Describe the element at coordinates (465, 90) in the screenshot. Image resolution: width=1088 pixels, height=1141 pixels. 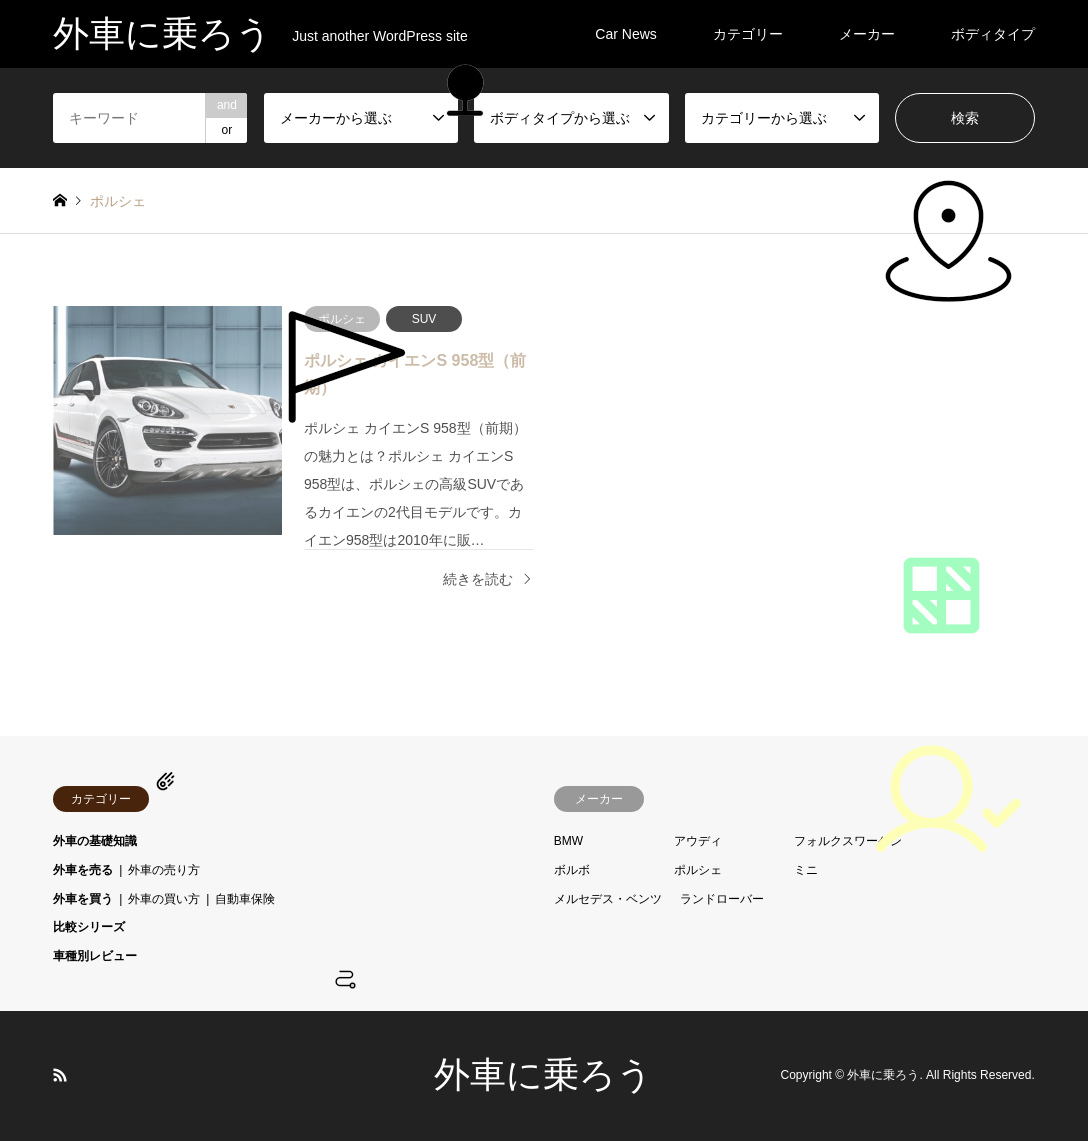
I see `view nature or outdoor content` at that location.